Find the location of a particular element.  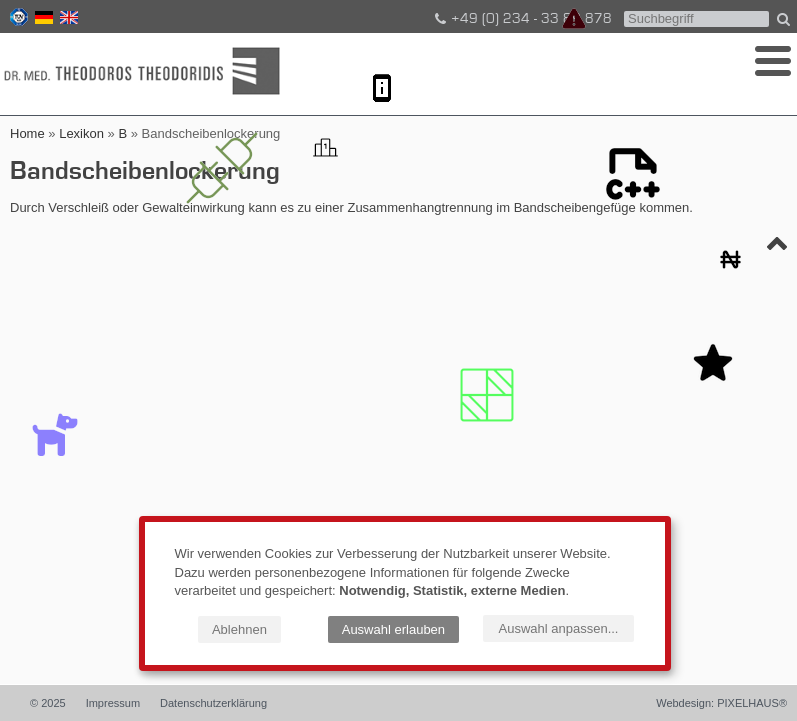

view pet-related services or features is located at coordinates (55, 436).